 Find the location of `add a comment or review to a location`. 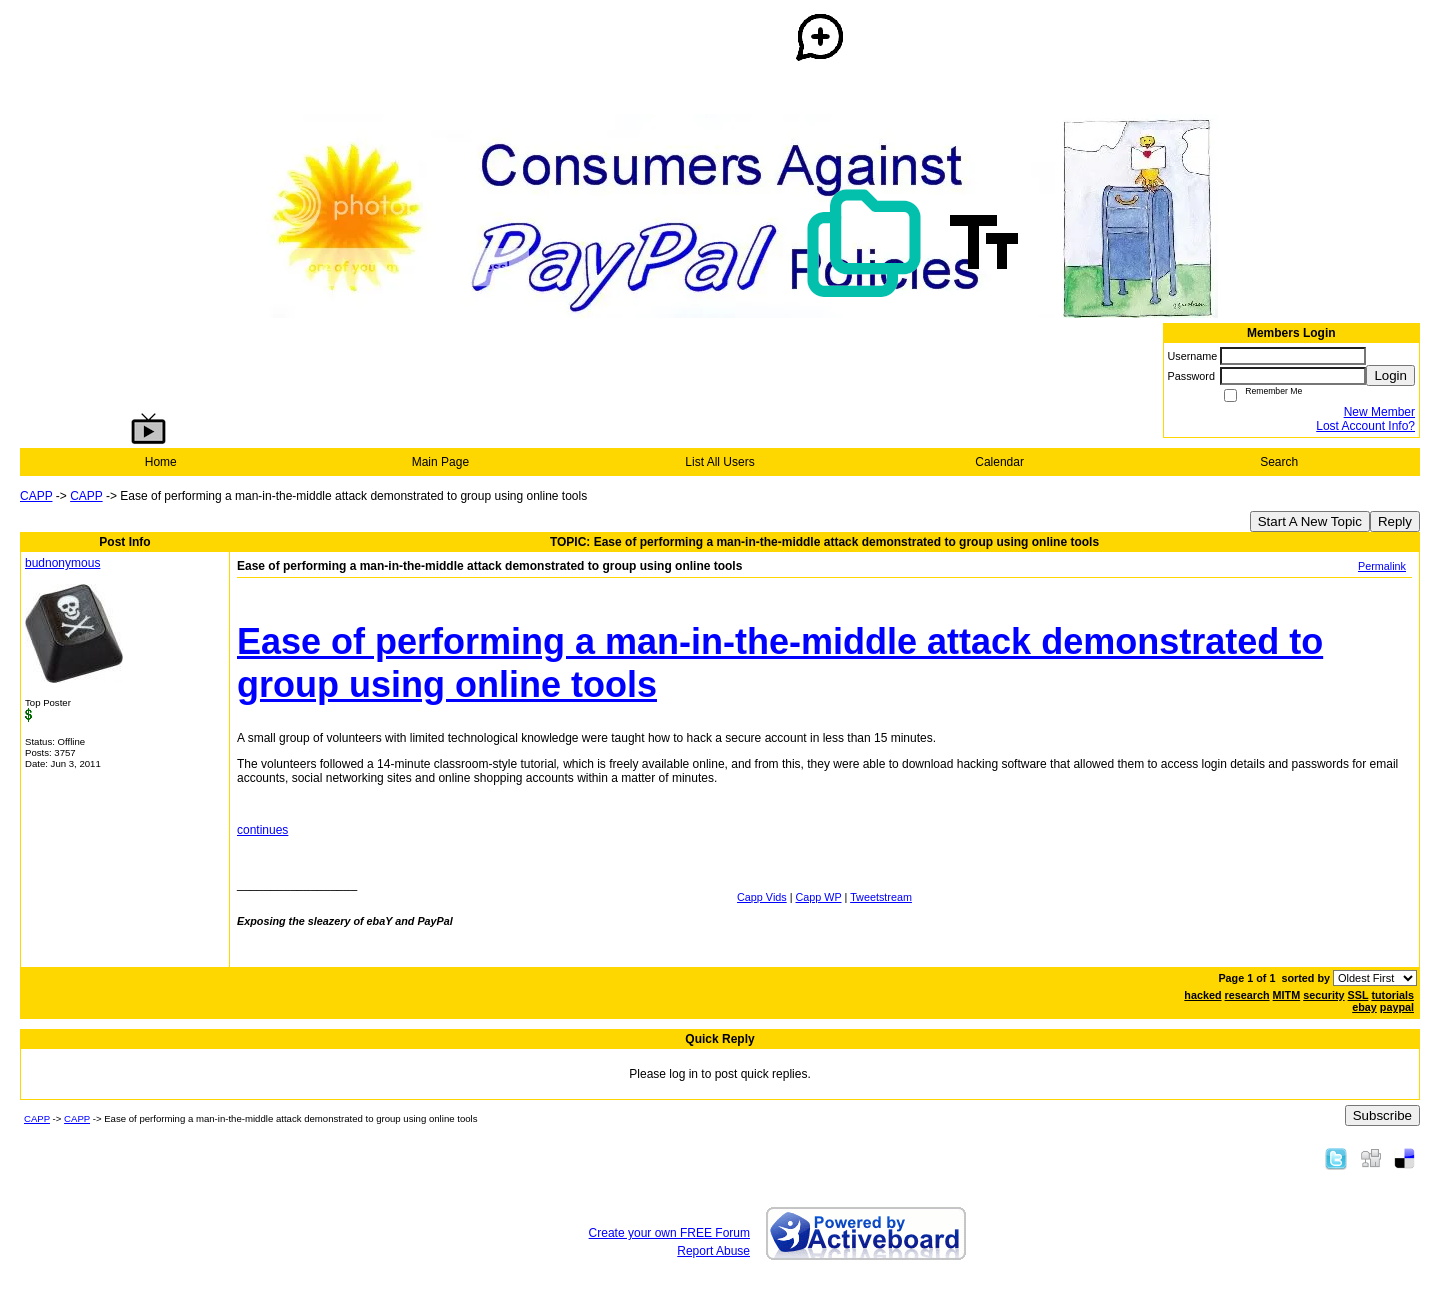

add a comment or review to a location is located at coordinates (820, 36).